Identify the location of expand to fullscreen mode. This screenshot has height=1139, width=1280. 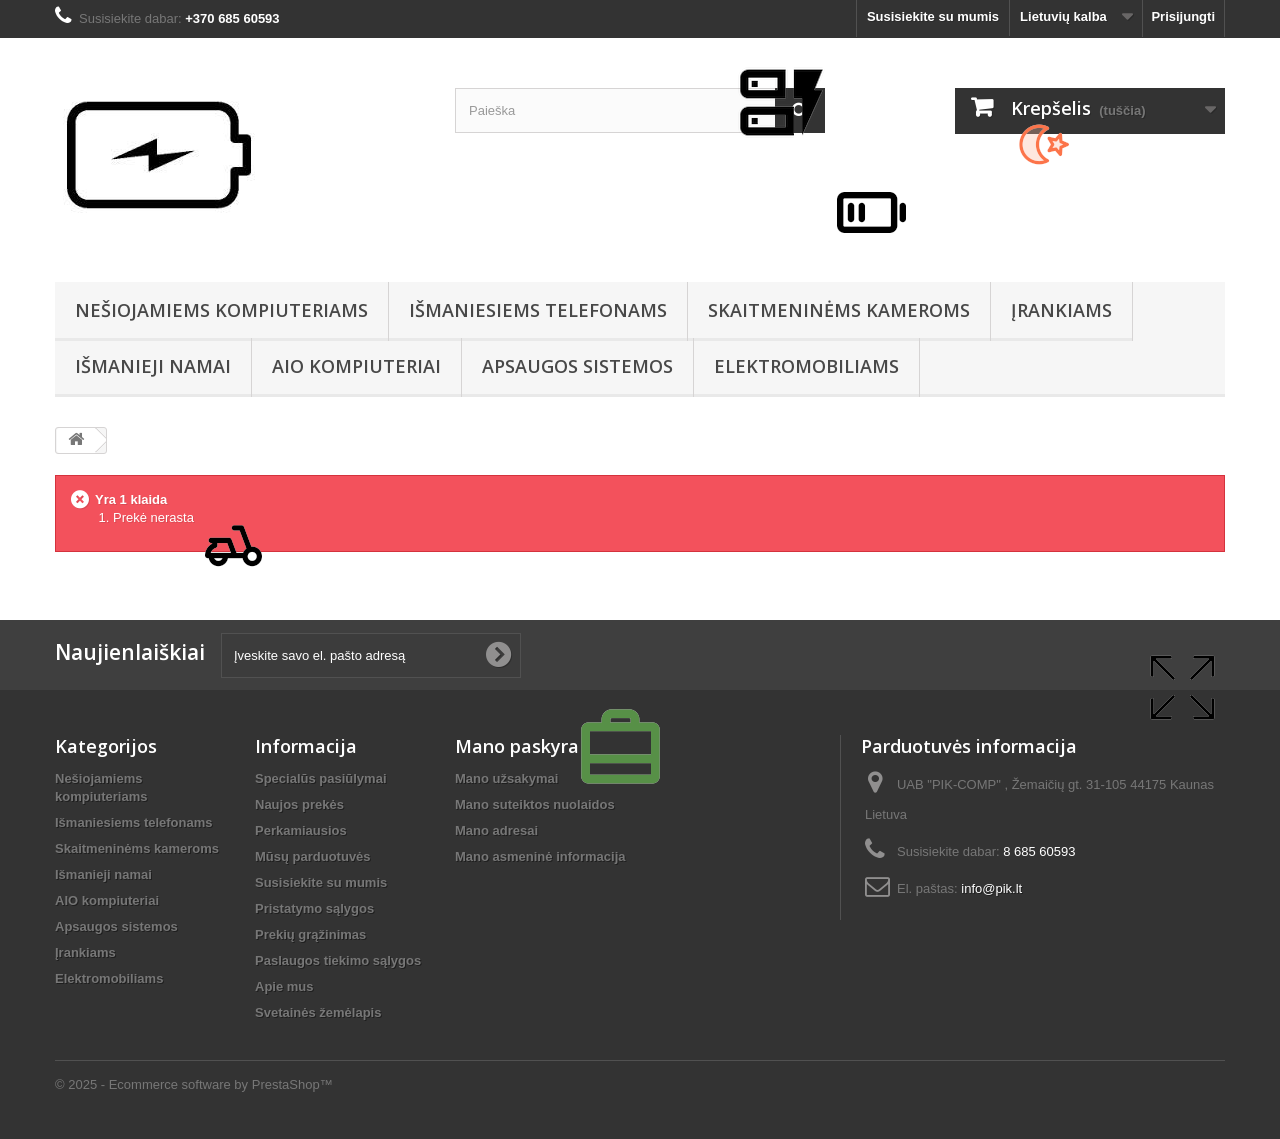
(1182, 687).